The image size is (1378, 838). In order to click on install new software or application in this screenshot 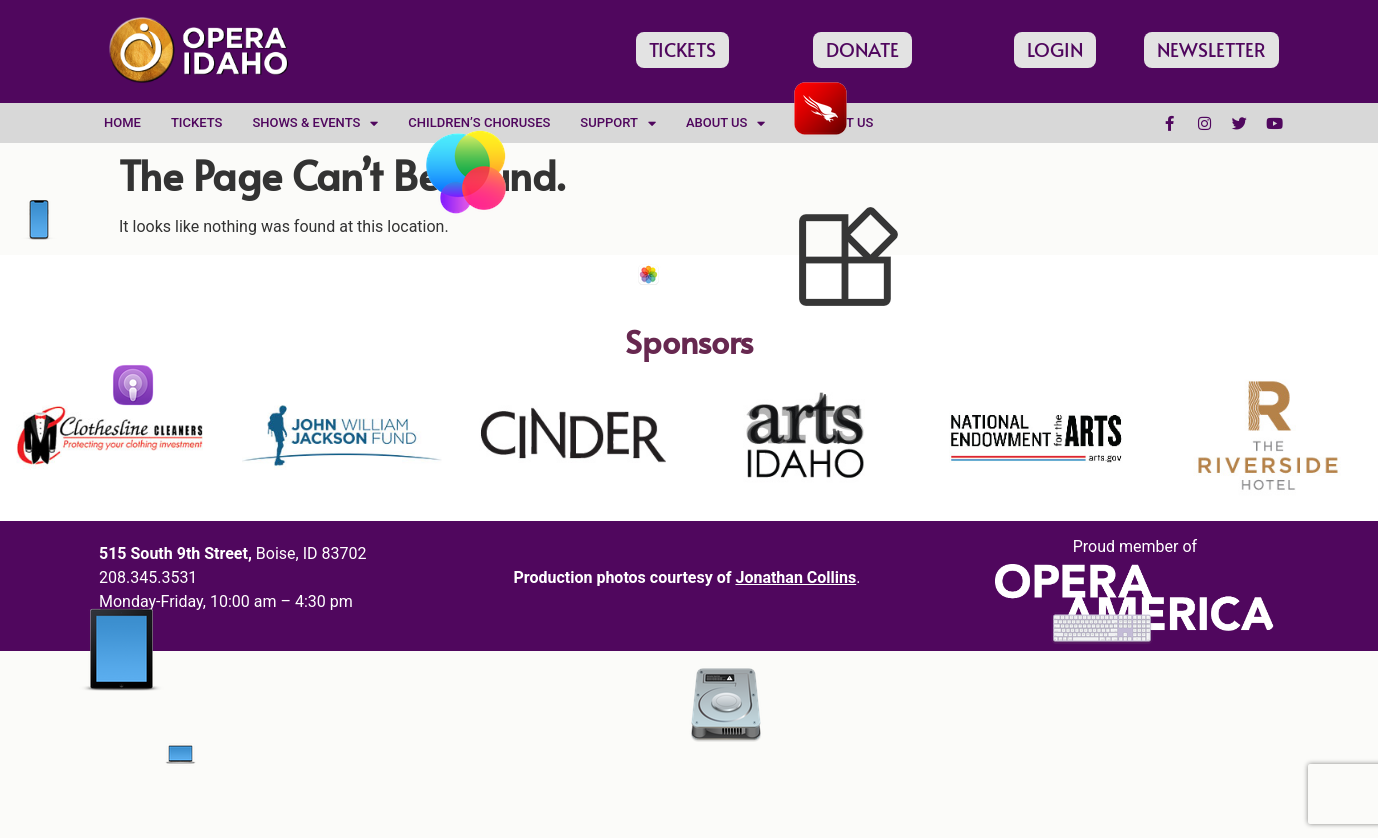, I will do `click(848, 256)`.